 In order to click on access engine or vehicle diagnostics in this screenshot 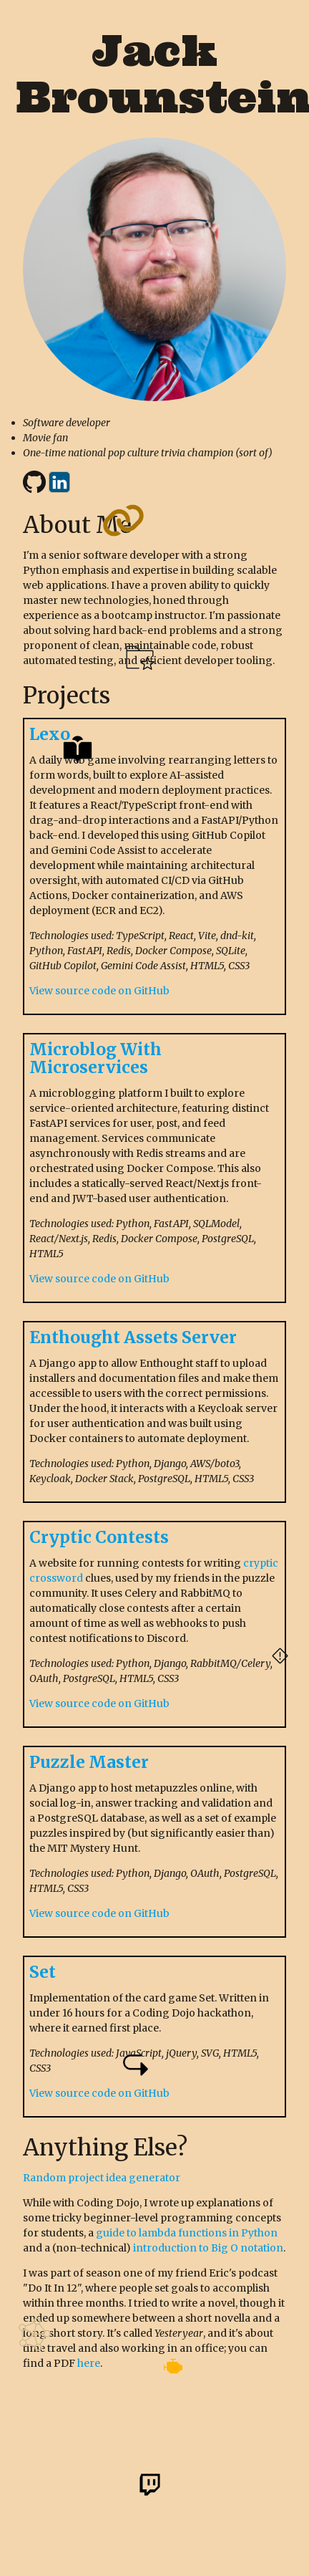, I will do `click(172, 2366)`.